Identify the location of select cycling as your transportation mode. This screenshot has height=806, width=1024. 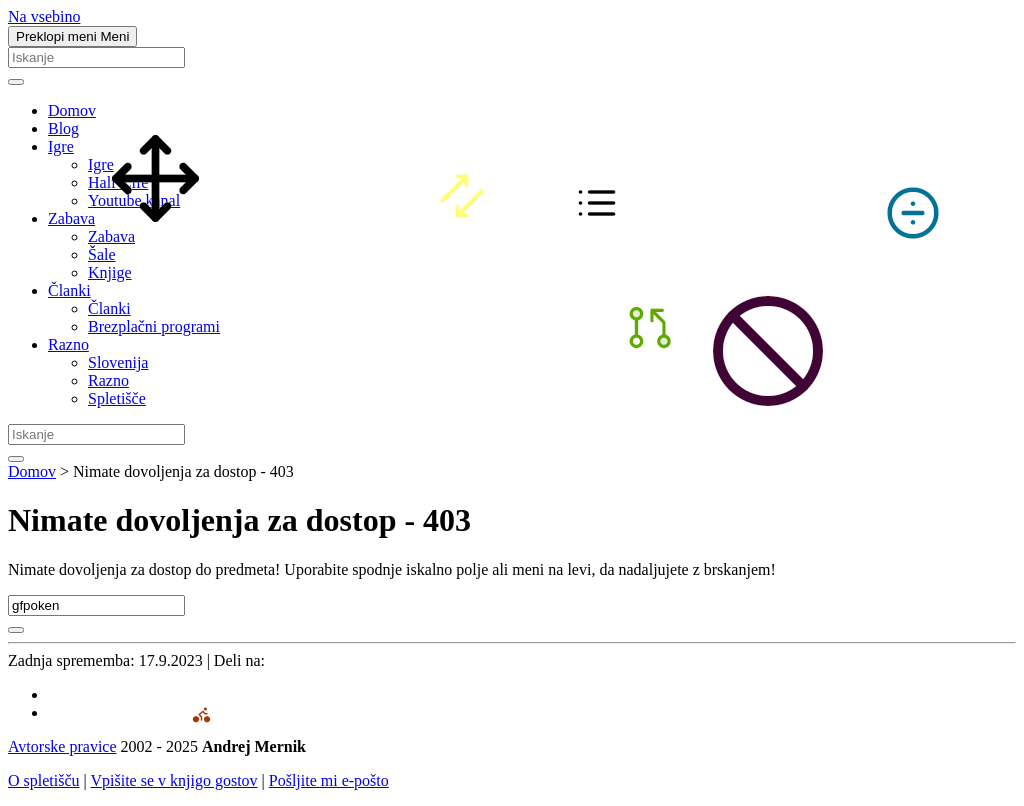
(201, 714).